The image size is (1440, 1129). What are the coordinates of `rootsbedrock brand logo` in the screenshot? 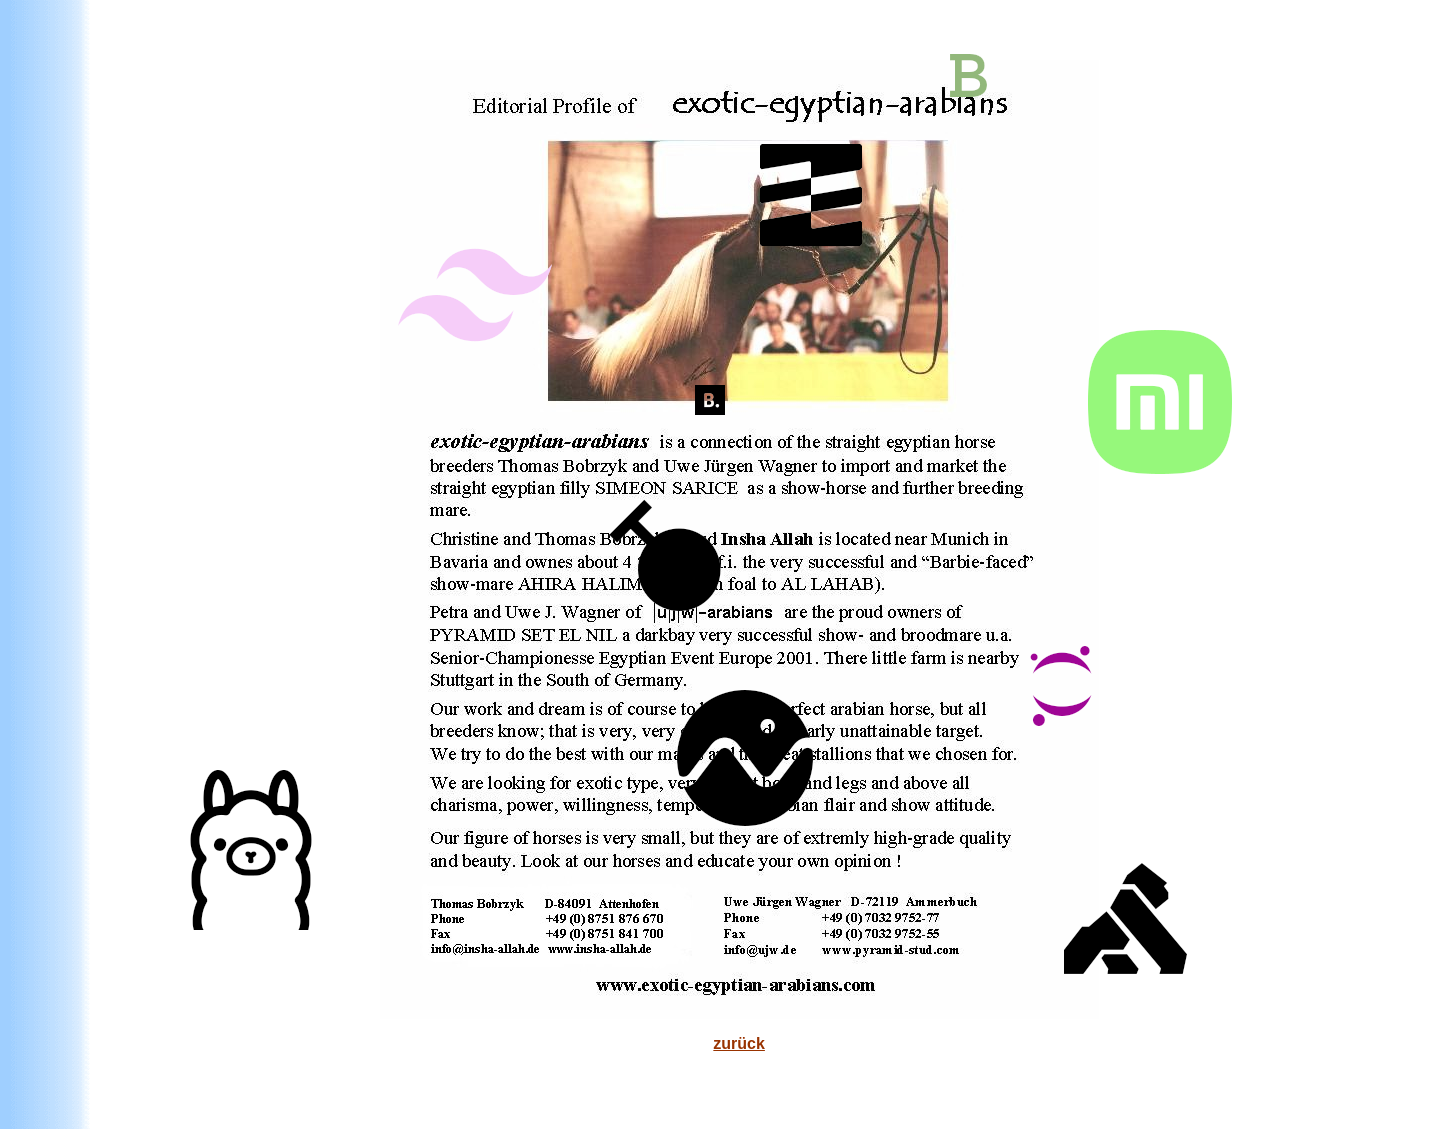 It's located at (811, 195).